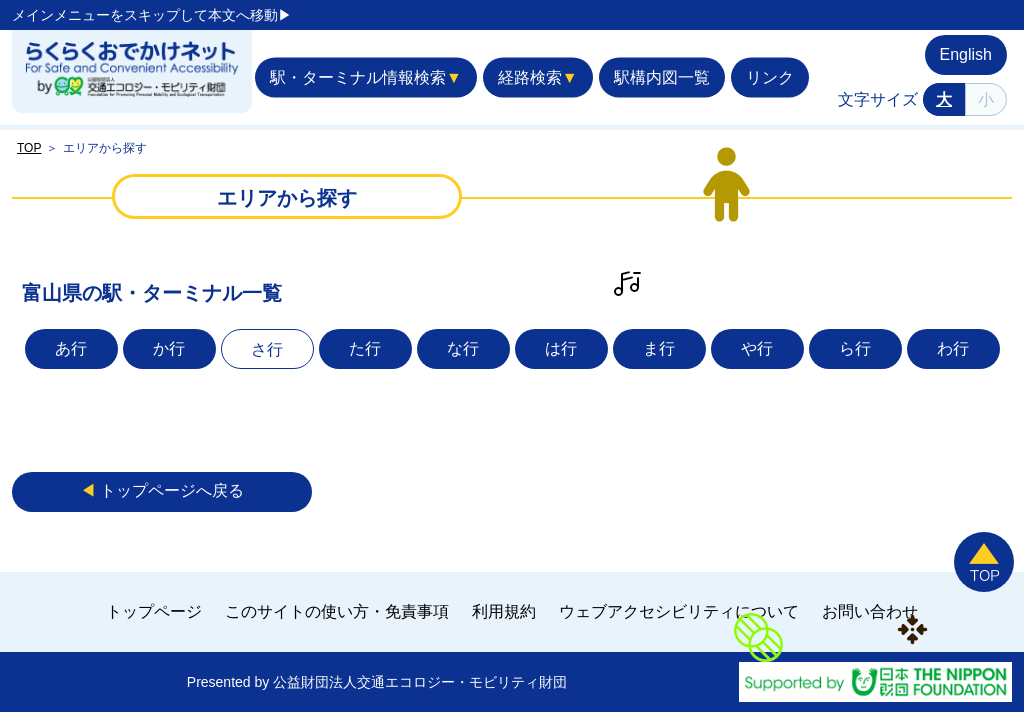 This screenshot has width=1024, height=720. I want to click on remove a song from playlist, so click(628, 283).